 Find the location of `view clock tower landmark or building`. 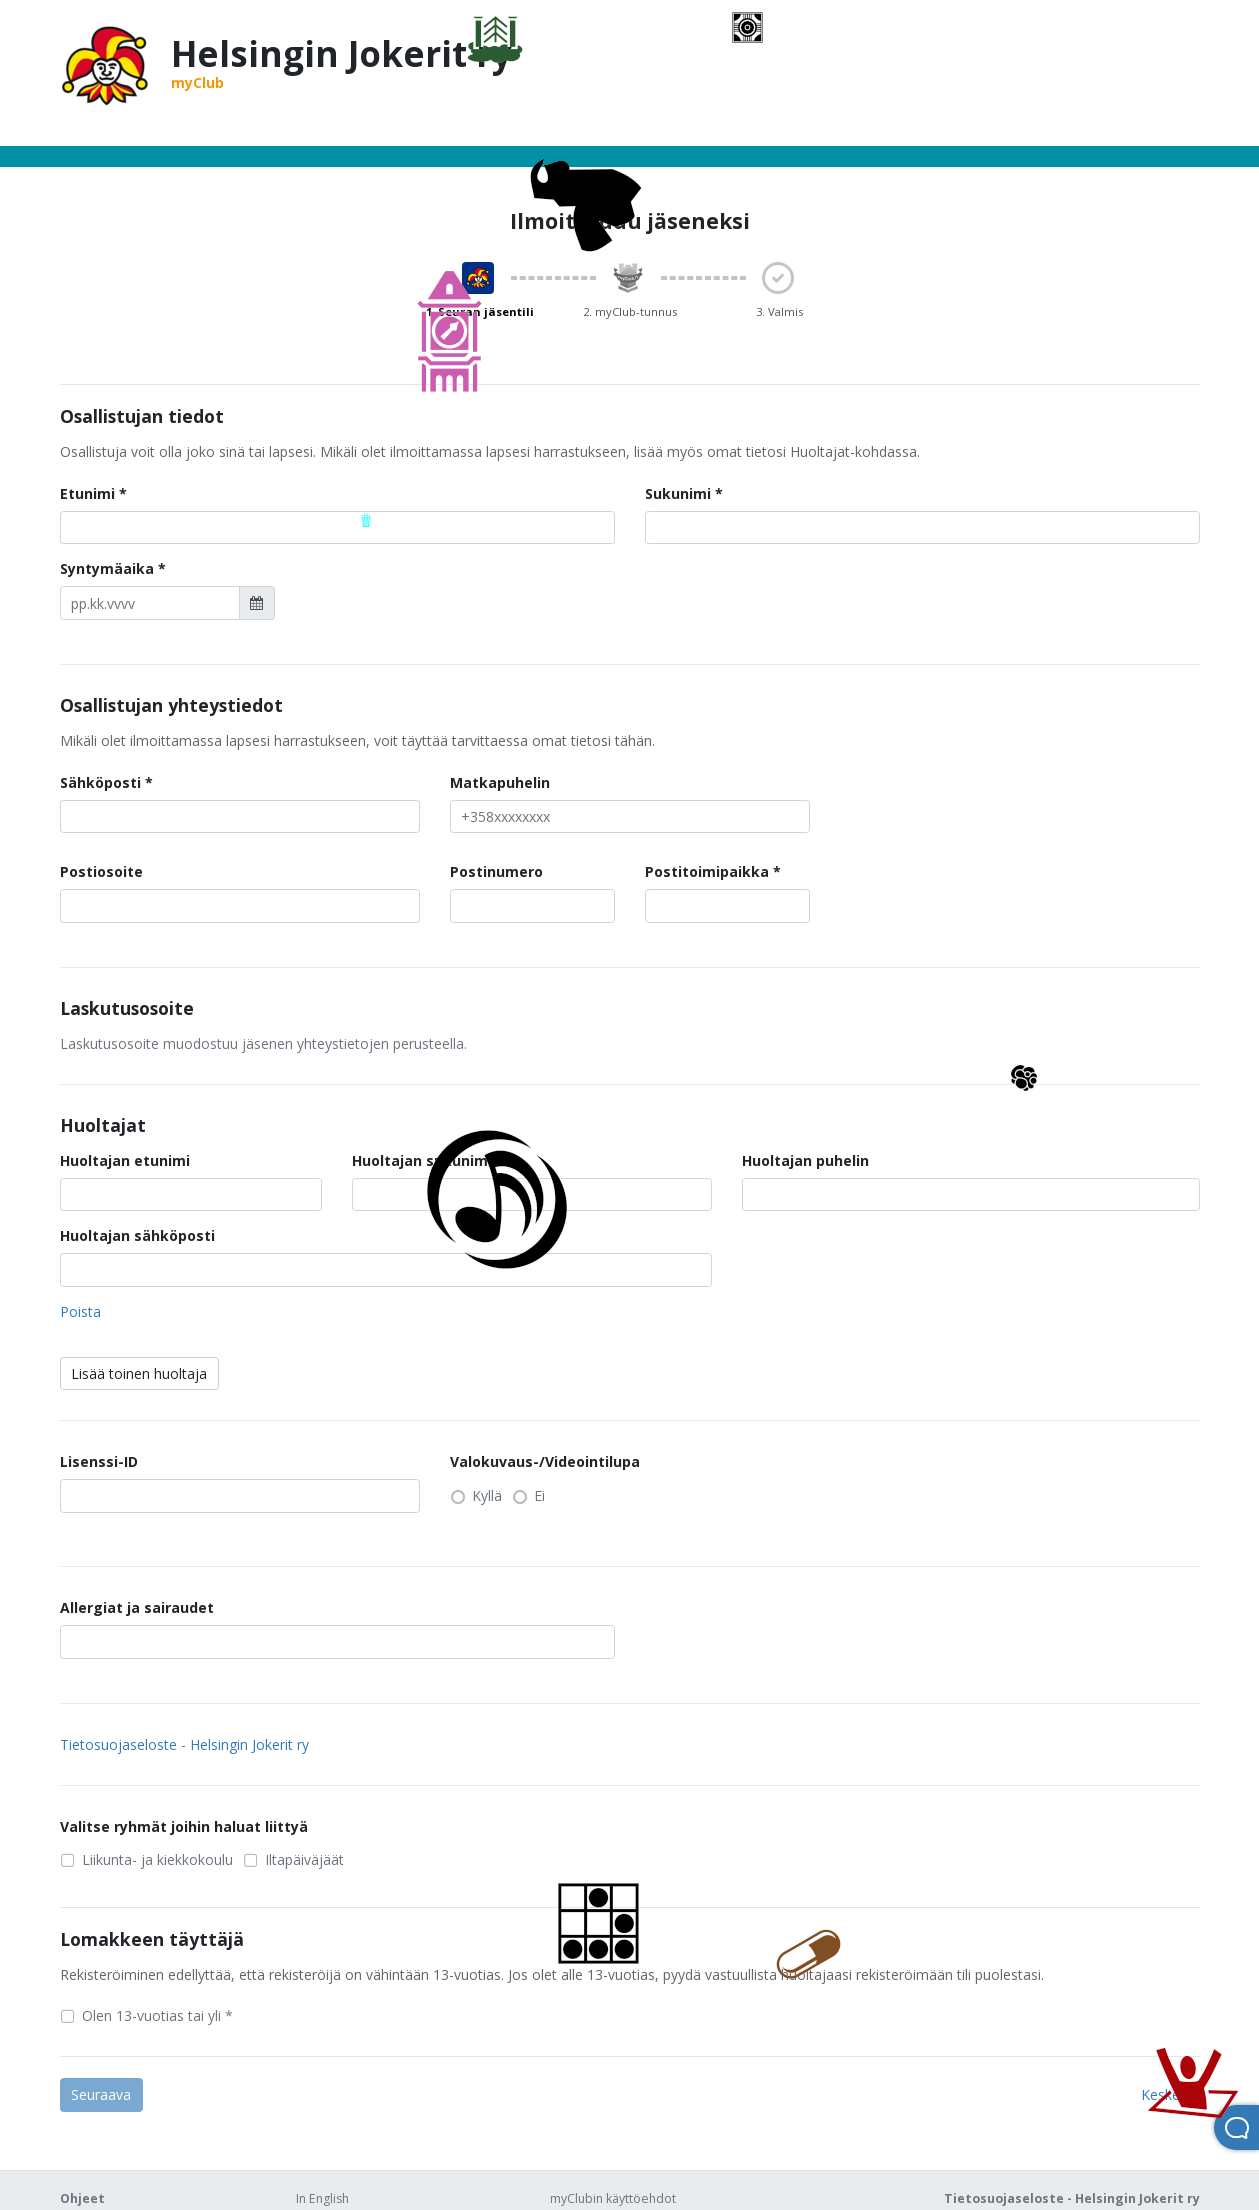

view clock tower landmark or building is located at coordinates (449, 331).